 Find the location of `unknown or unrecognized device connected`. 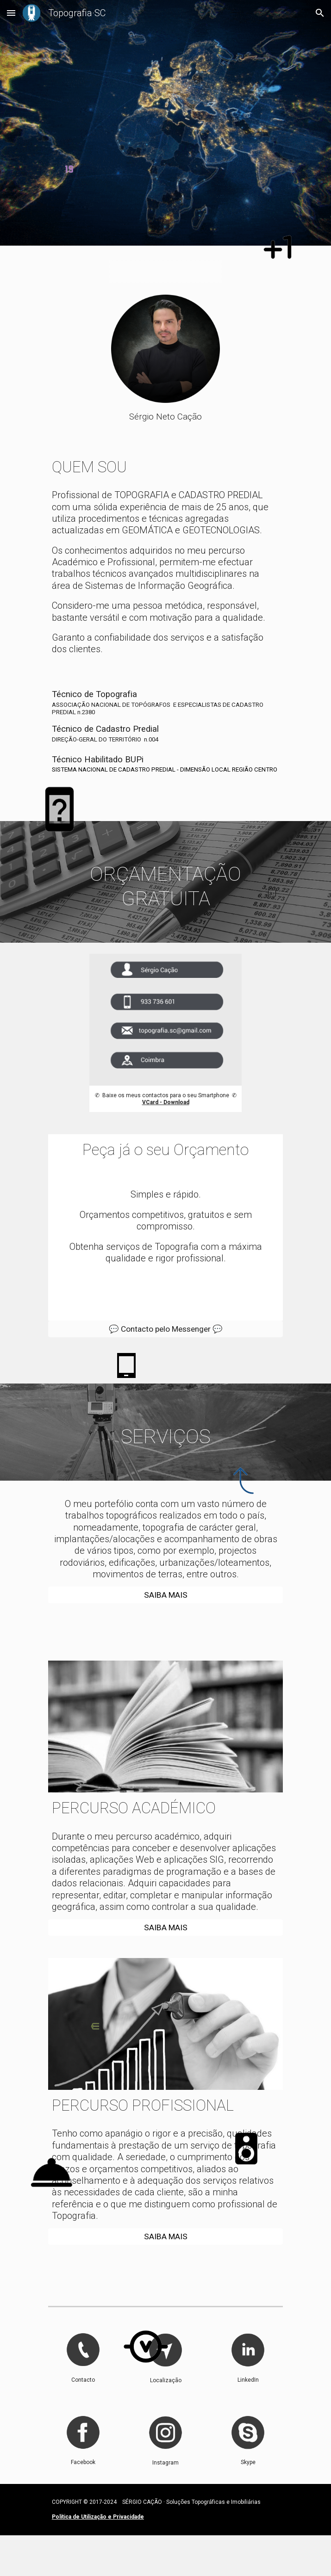

unknown or unrecognized device connected is located at coordinates (59, 809).